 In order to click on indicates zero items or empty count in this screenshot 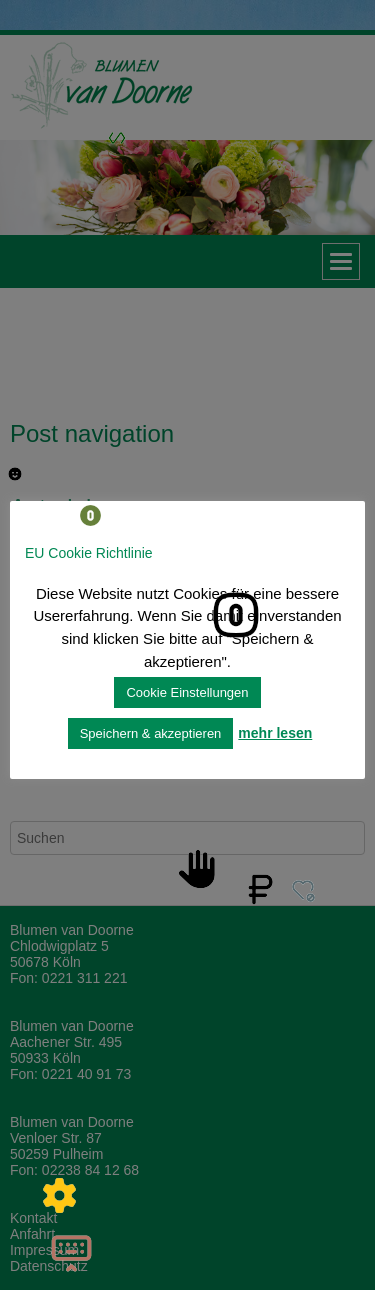, I will do `click(236, 615)`.